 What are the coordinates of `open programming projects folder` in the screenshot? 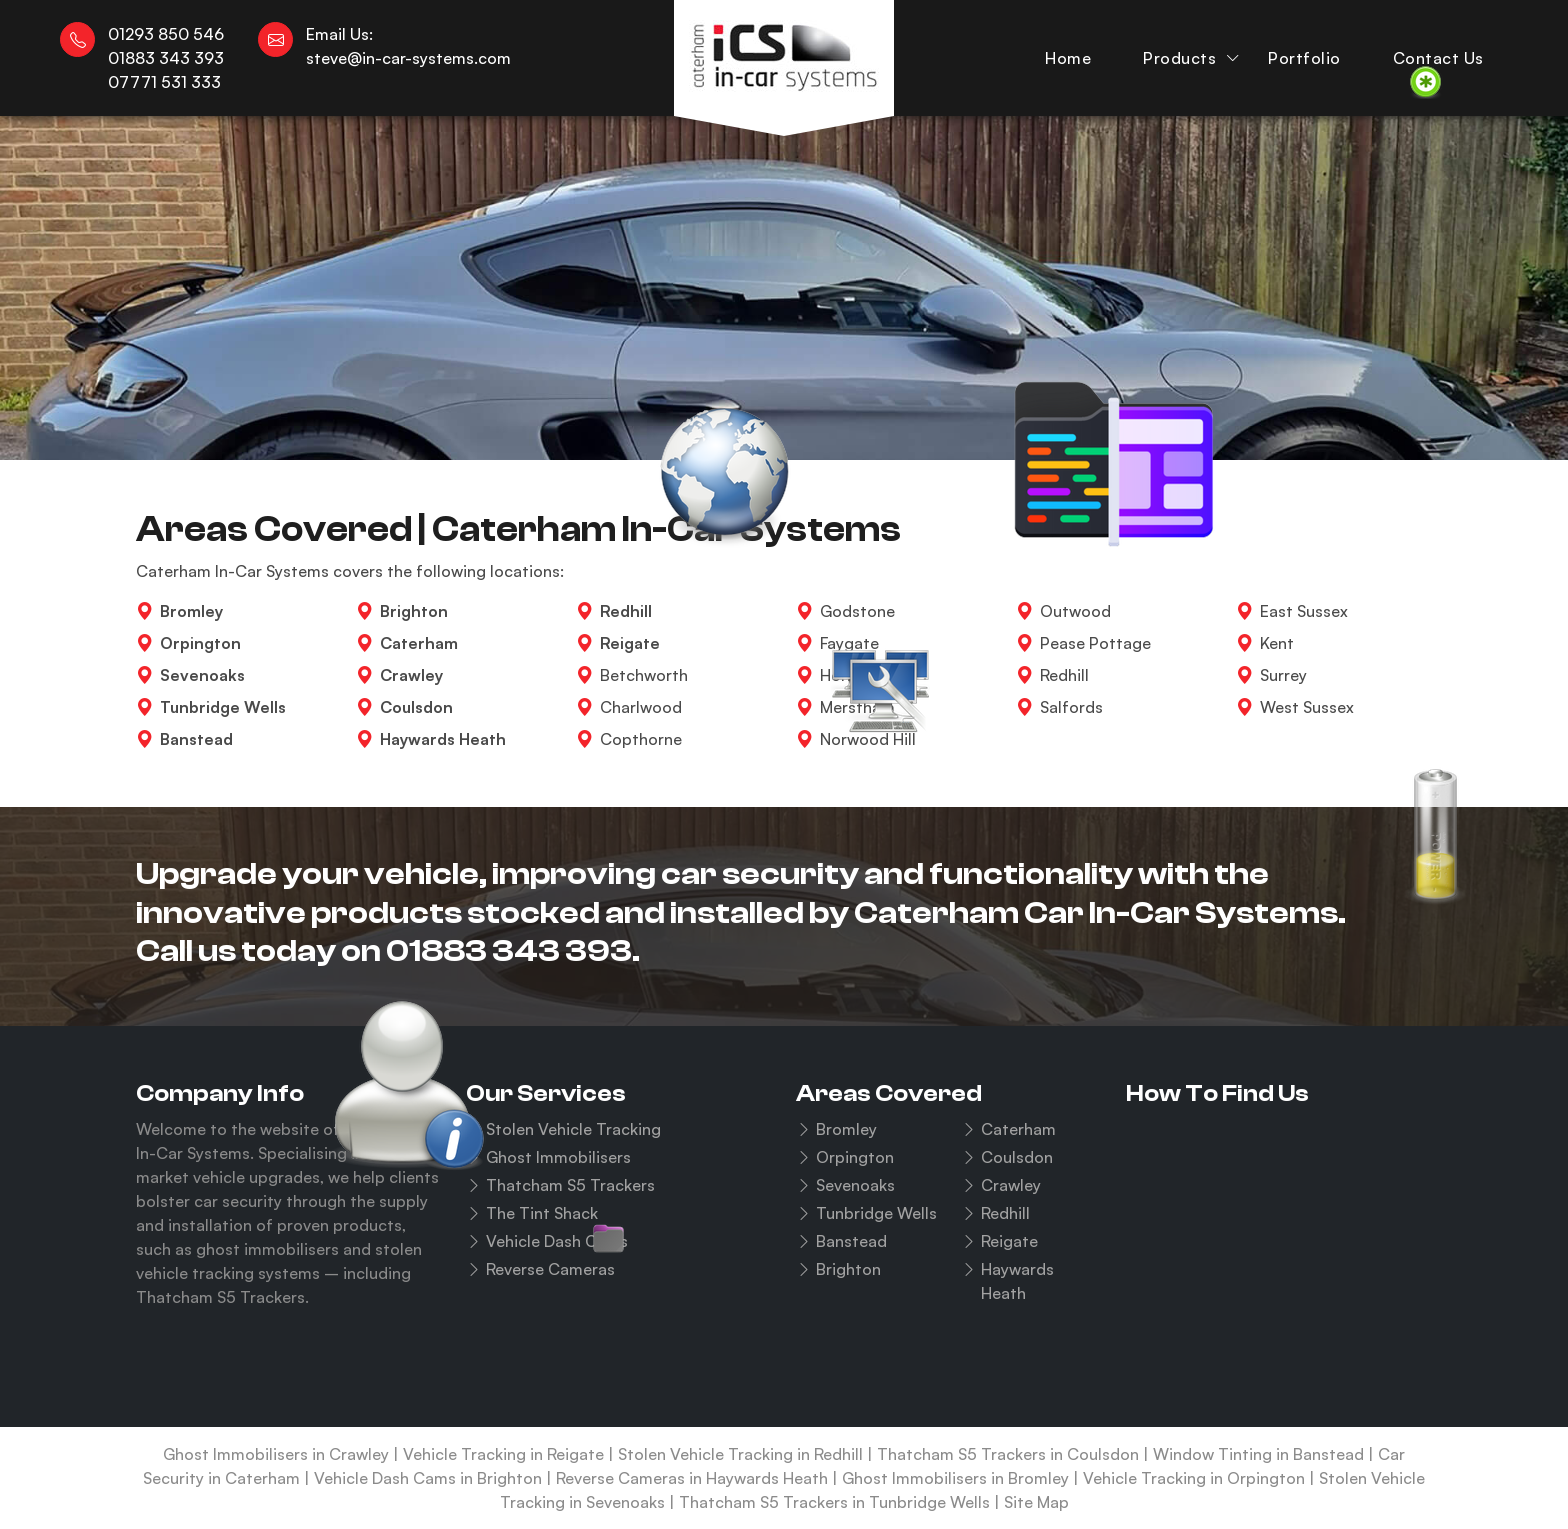 It's located at (1113, 465).